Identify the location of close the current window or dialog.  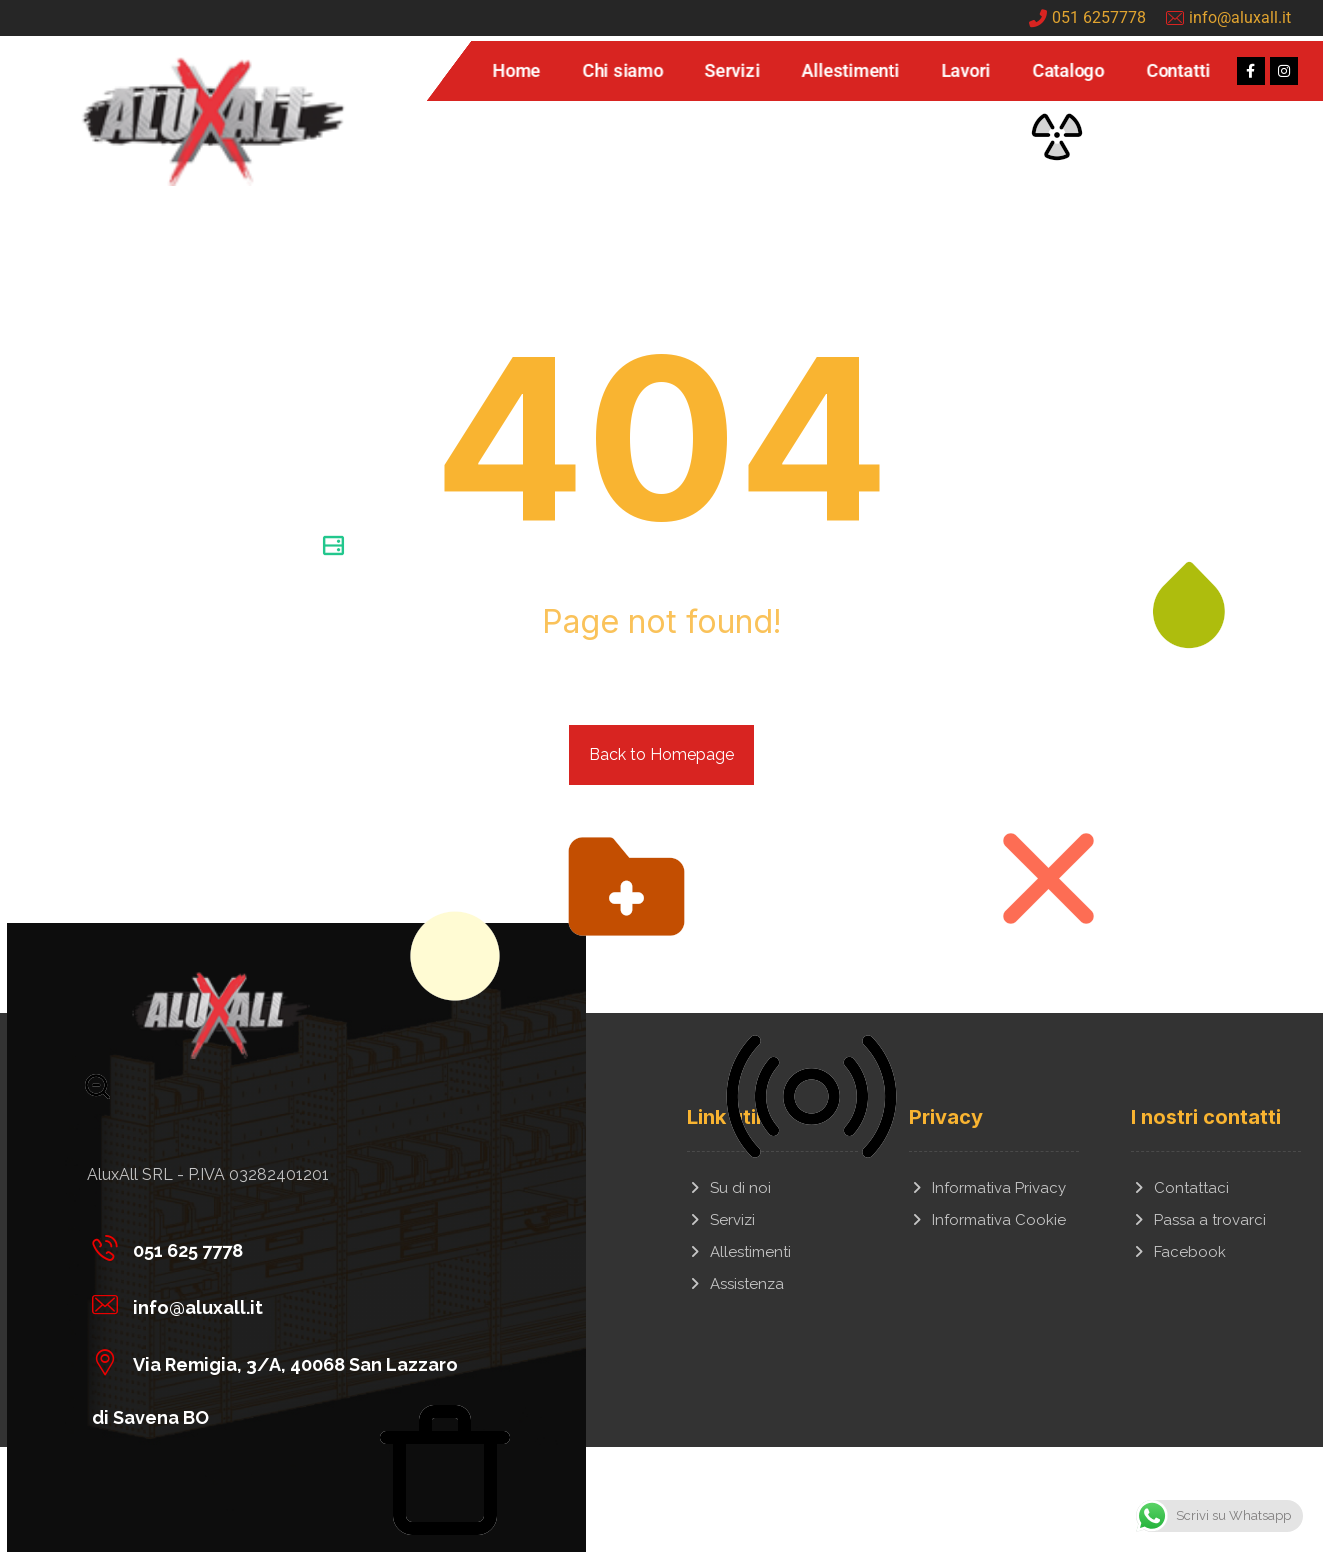
(1048, 878).